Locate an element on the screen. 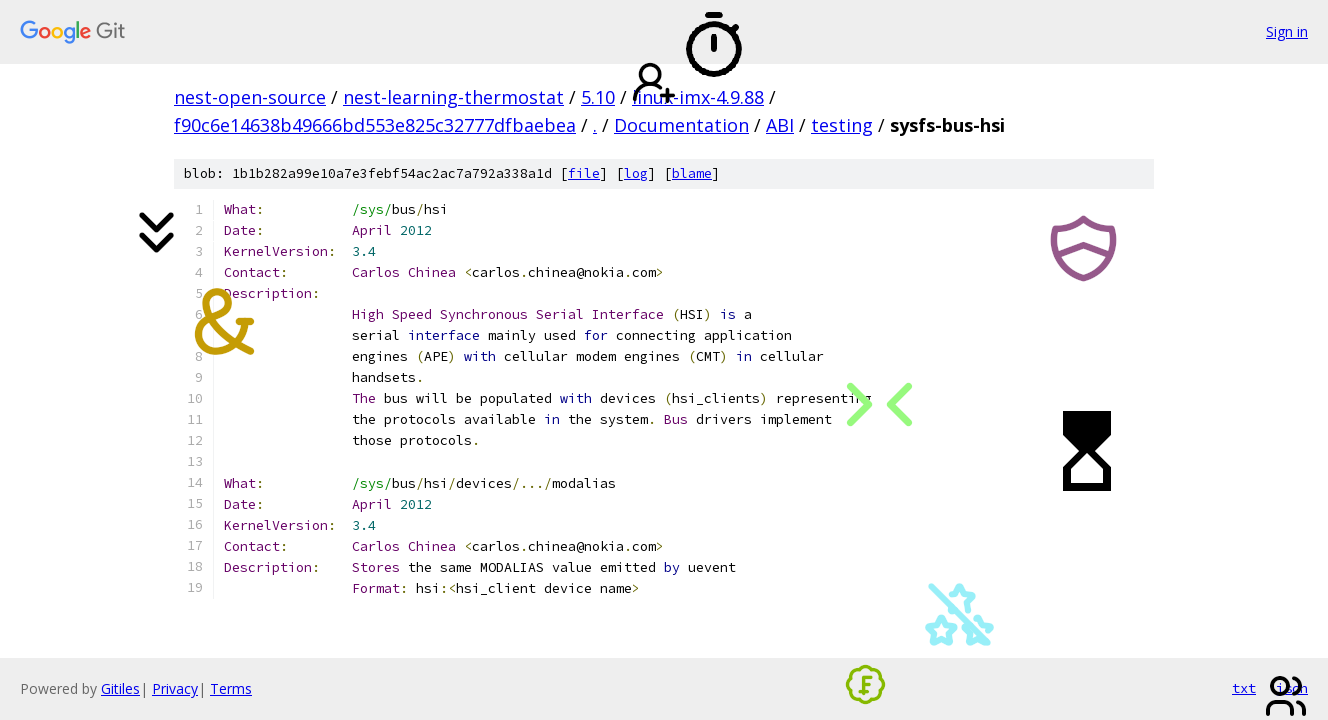 The image size is (1328, 720). indicates swiss franc currency or pricing is located at coordinates (865, 684).